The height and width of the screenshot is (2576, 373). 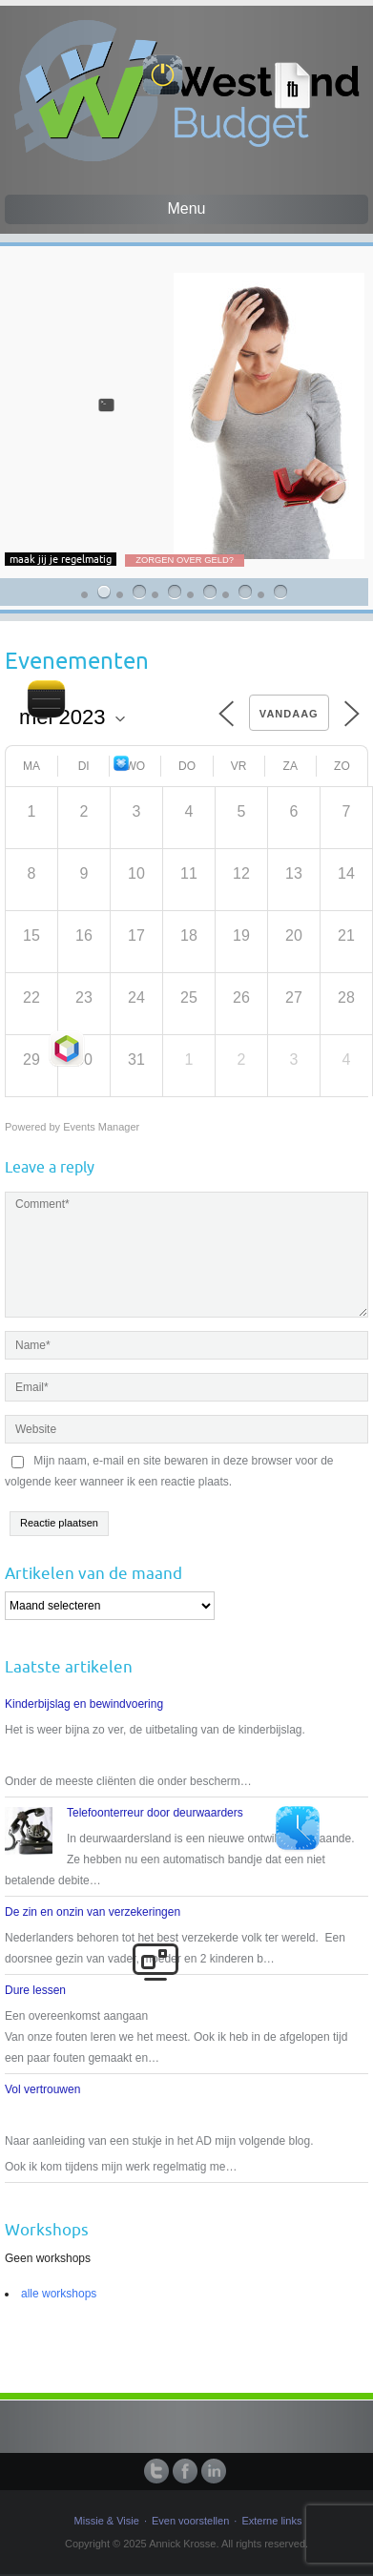 What do you see at coordinates (292, 86) in the screenshot?
I see `a fictionbook (.fb2) ebook file` at bounding box center [292, 86].